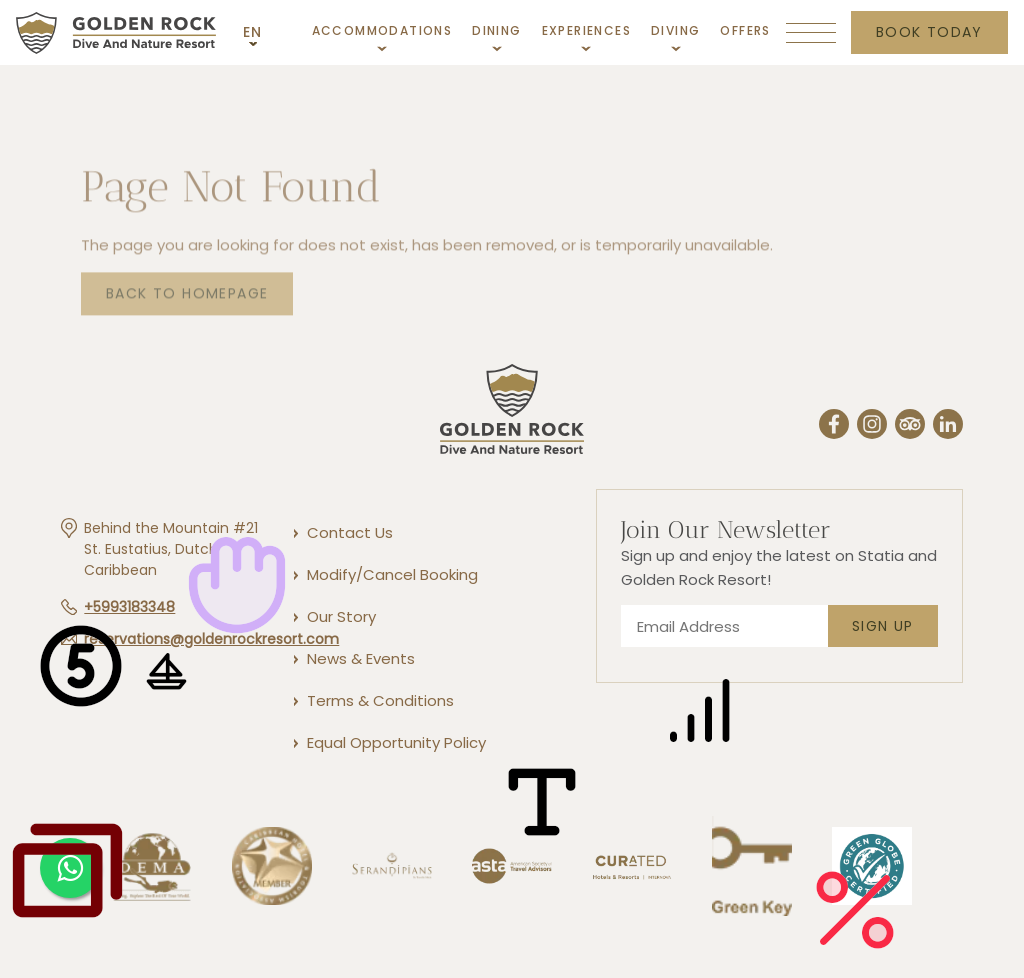  Describe the element at coordinates (67, 870) in the screenshot. I see `view stacked cards or layers` at that location.